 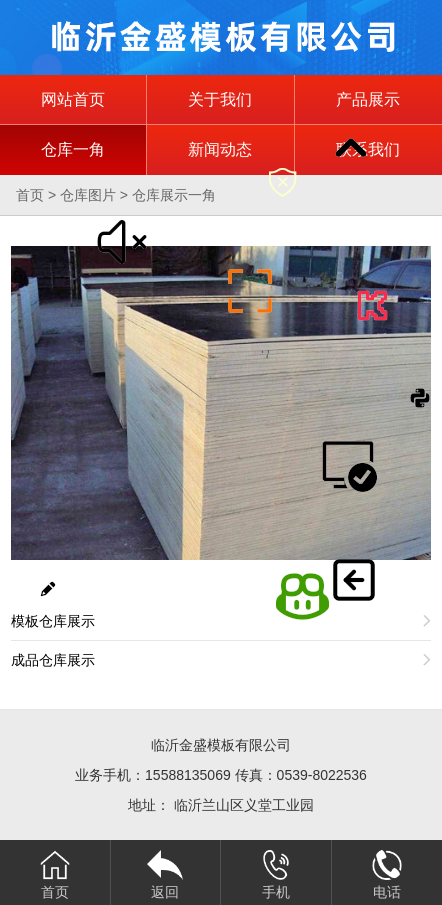 What do you see at coordinates (282, 182) in the screenshot?
I see `indicates an untrusted workspace or security warning` at bounding box center [282, 182].